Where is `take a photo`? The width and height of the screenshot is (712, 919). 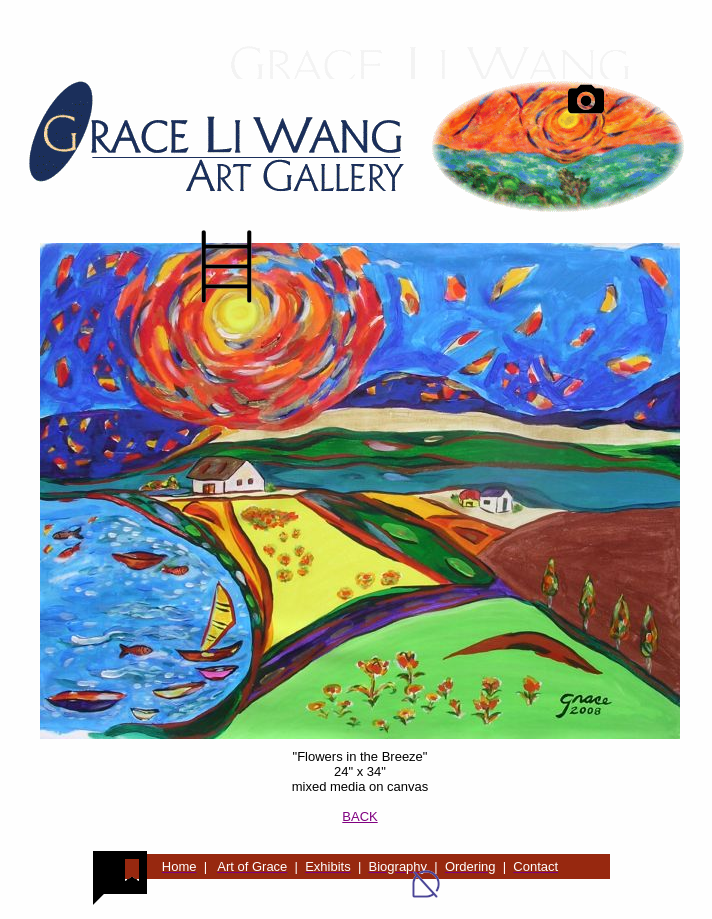
take a photo is located at coordinates (586, 99).